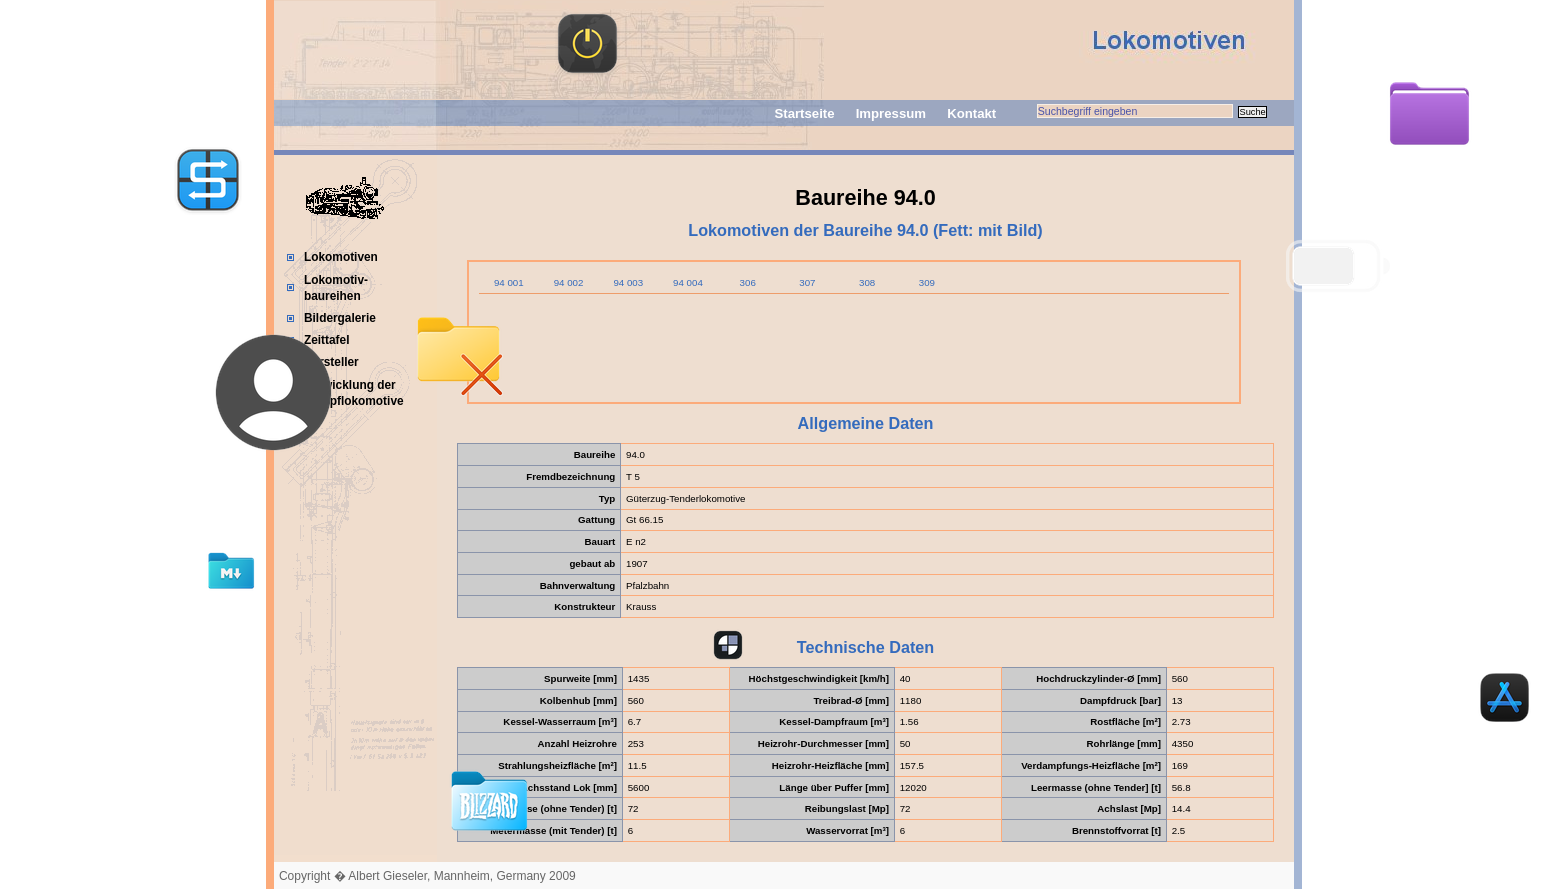  Describe the element at coordinates (489, 803) in the screenshot. I see `folder containing Blizzard games or files` at that location.